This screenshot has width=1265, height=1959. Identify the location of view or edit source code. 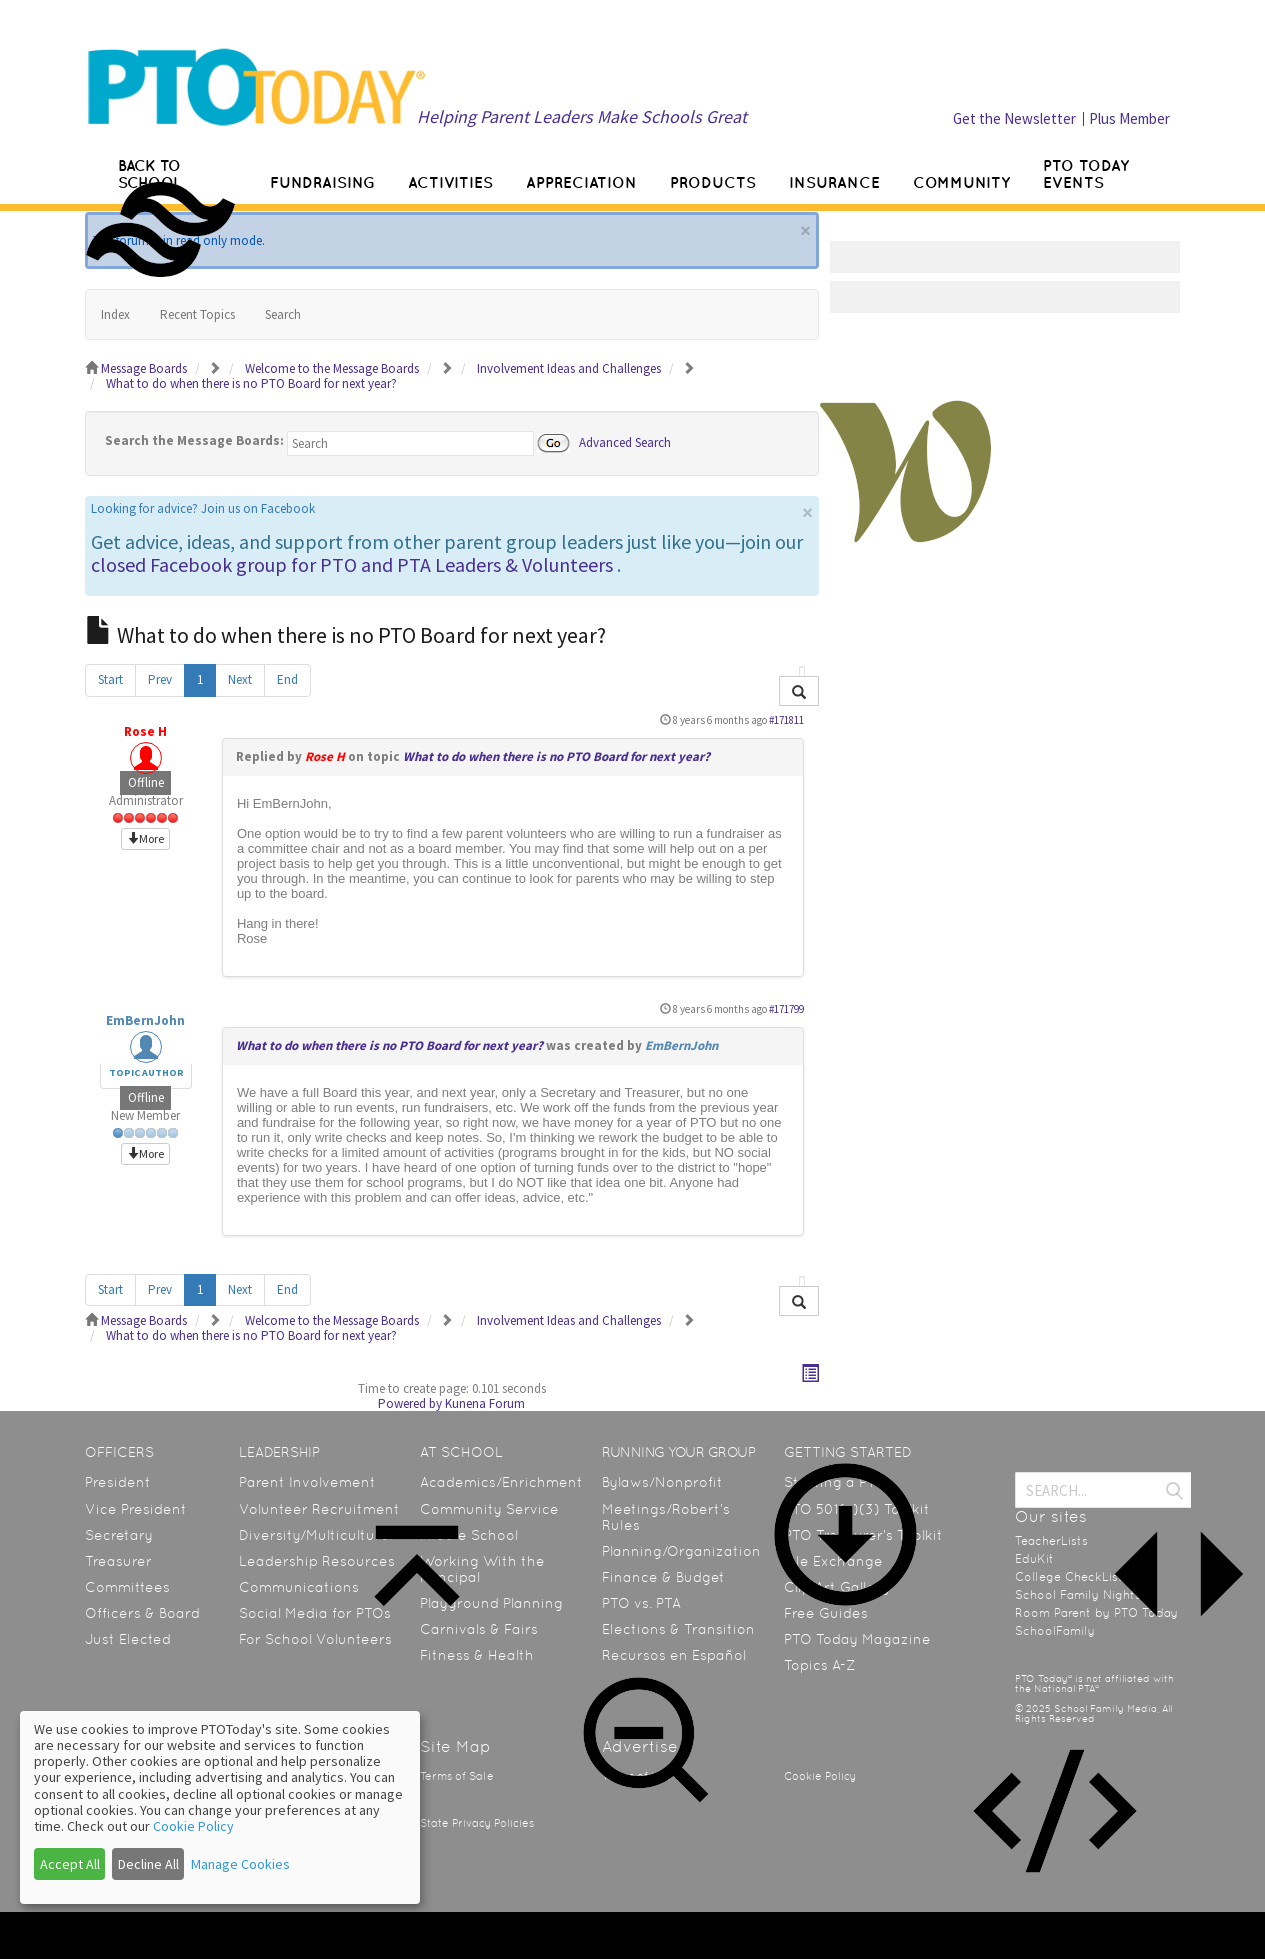
(1055, 1811).